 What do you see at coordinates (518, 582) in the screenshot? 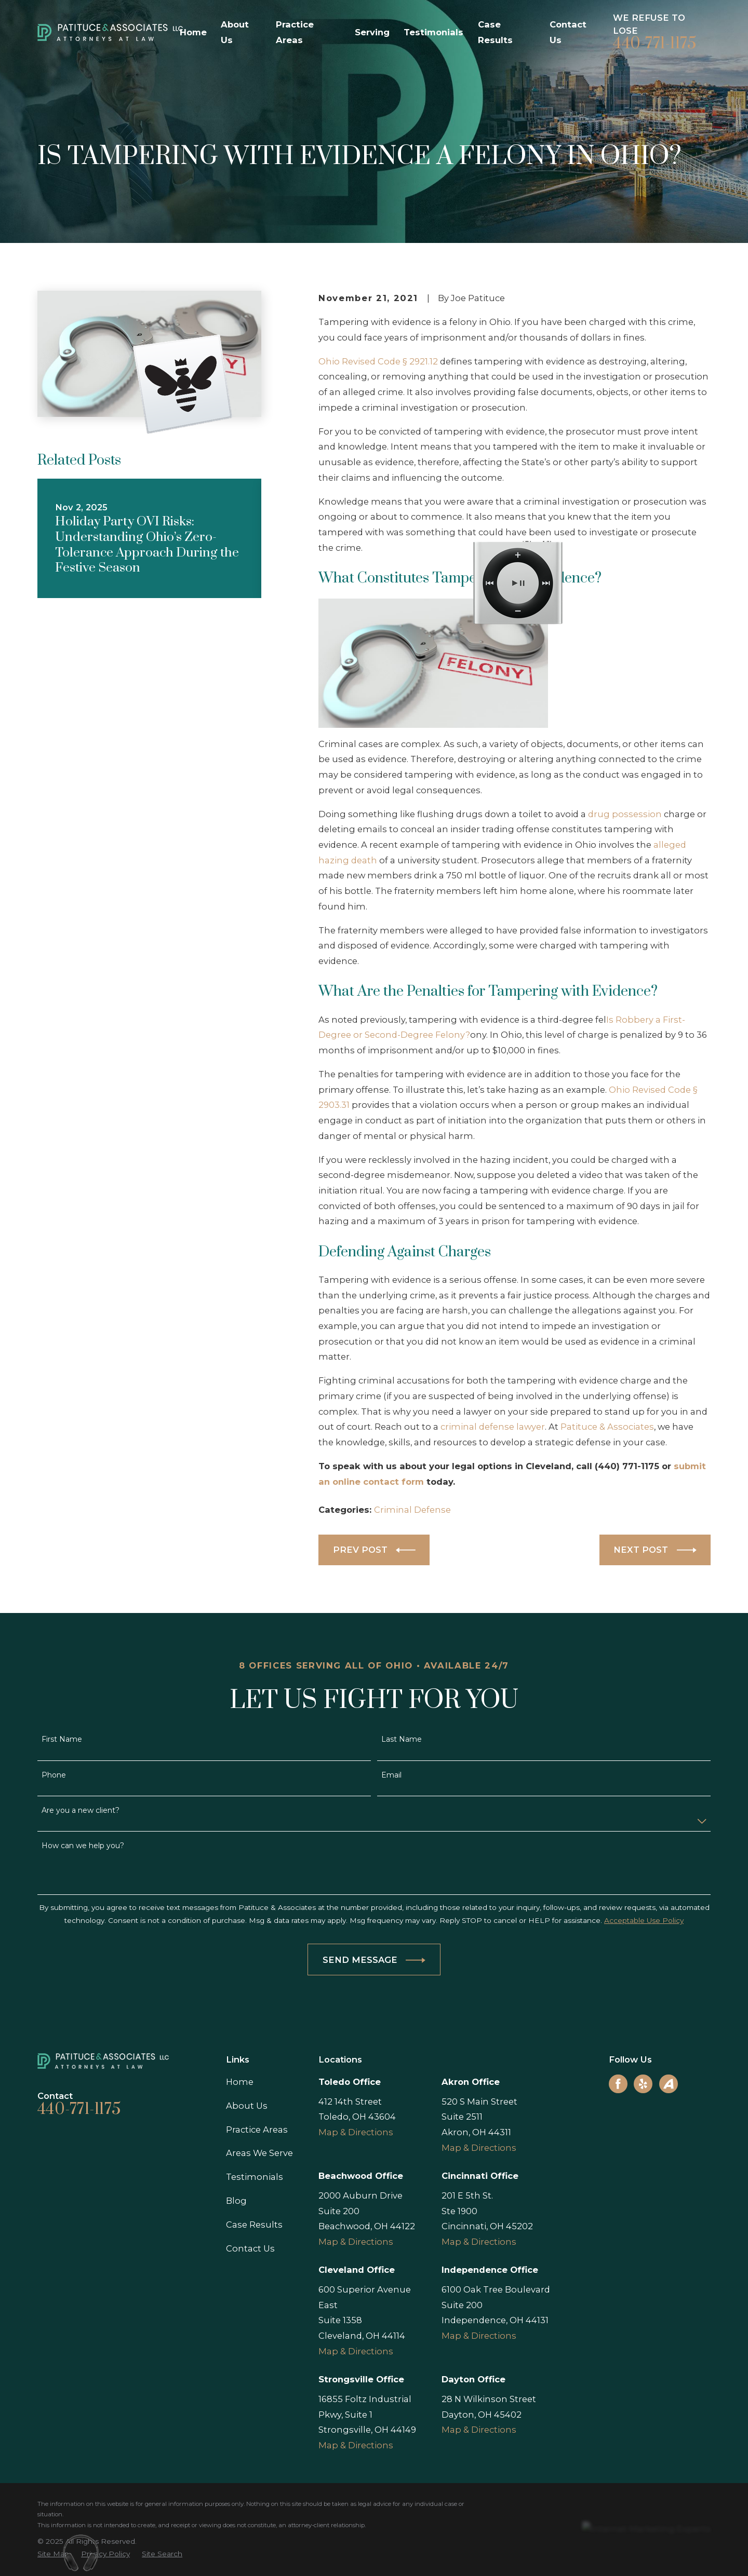
I see `iPod shuffle device icon` at bounding box center [518, 582].